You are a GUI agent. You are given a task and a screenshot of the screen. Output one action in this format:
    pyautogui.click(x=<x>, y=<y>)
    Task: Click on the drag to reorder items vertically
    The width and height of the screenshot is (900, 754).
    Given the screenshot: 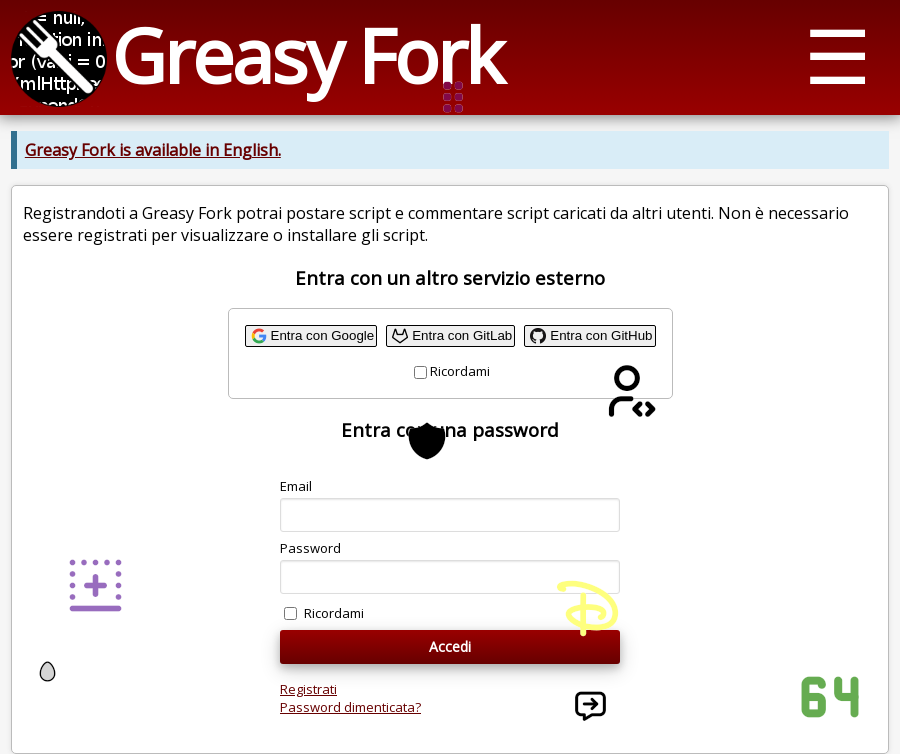 What is the action you would take?
    pyautogui.click(x=453, y=97)
    